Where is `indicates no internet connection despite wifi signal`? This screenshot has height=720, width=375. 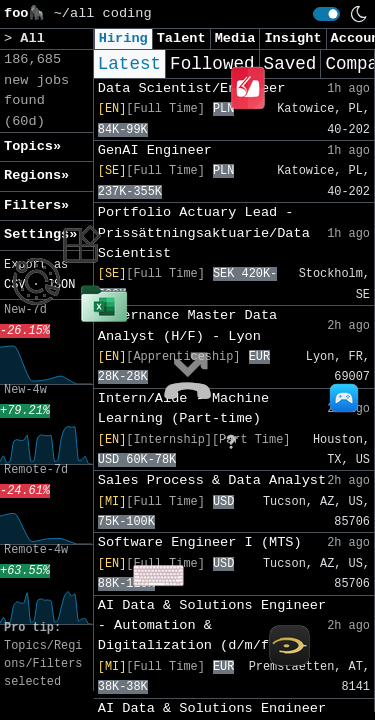
indicates no internet connection despite wifi signal is located at coordinates (231, 439).